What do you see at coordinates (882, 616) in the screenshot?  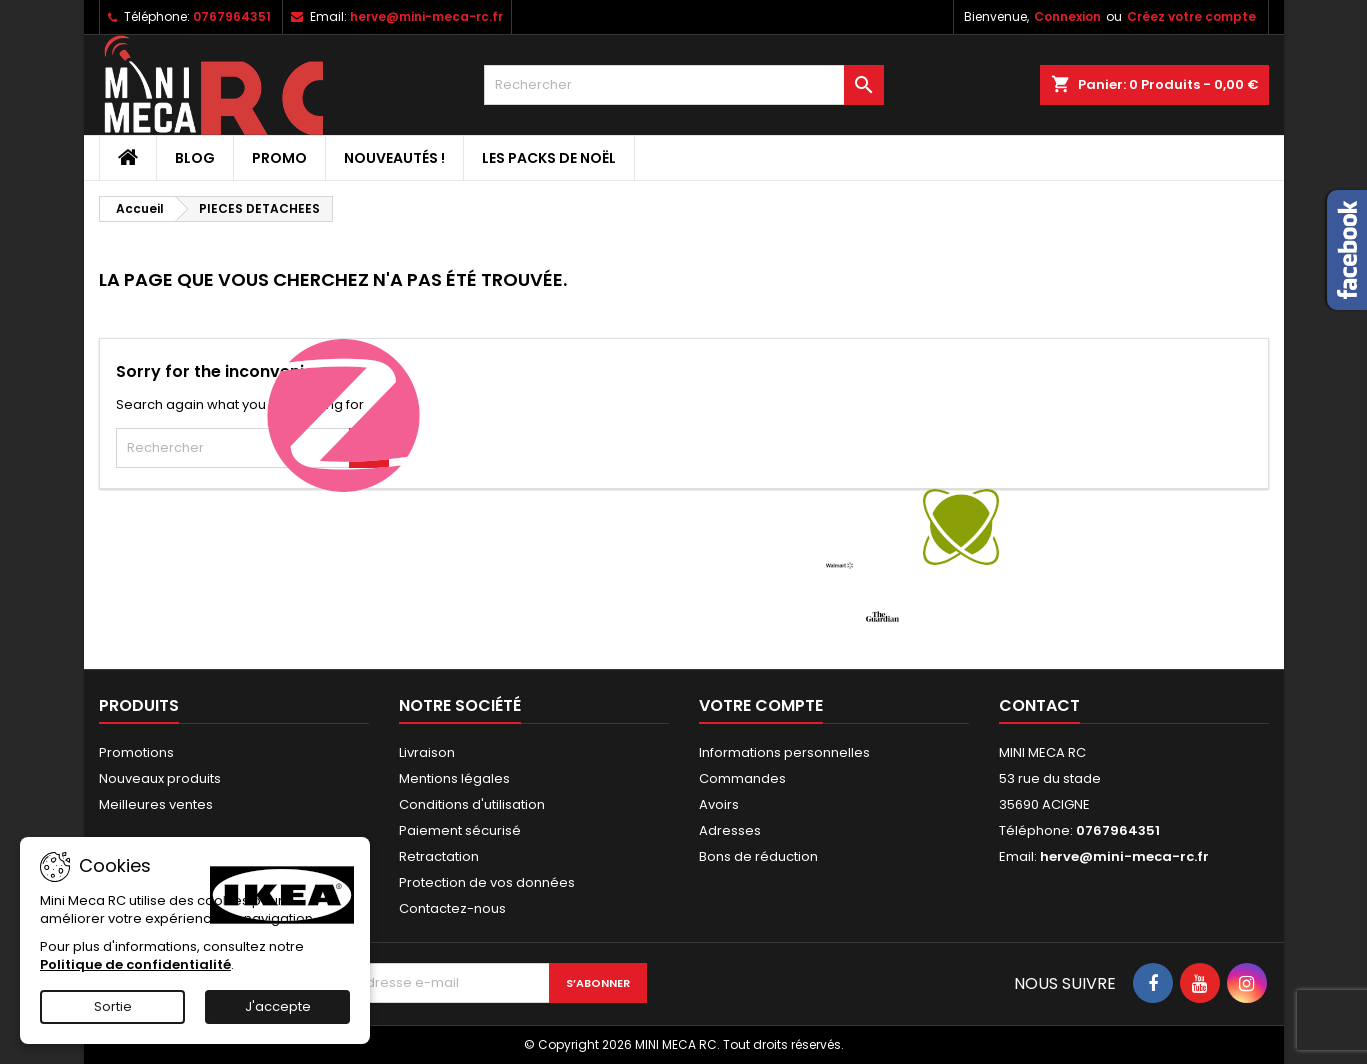 I see `open The Guardian news app` at bounding box center [882, 616].